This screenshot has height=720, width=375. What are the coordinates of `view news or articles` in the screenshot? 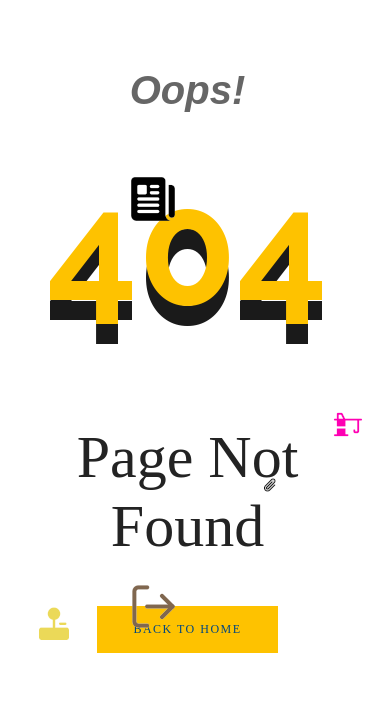 It's located at (153, 199).